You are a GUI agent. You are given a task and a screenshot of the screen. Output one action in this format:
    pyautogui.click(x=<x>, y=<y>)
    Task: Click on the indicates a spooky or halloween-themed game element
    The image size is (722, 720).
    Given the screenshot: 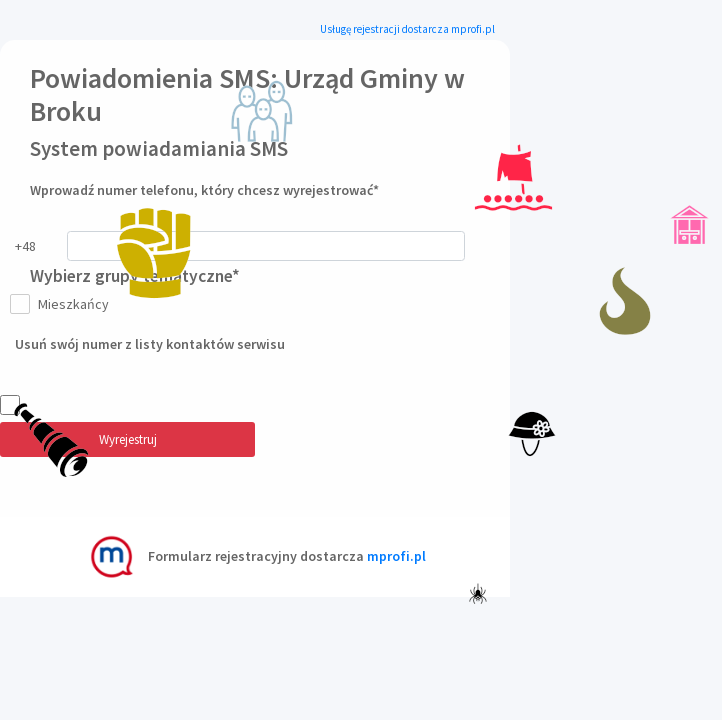 What is the action you would take?
    pyautogui.click(x=478, y=594)
    